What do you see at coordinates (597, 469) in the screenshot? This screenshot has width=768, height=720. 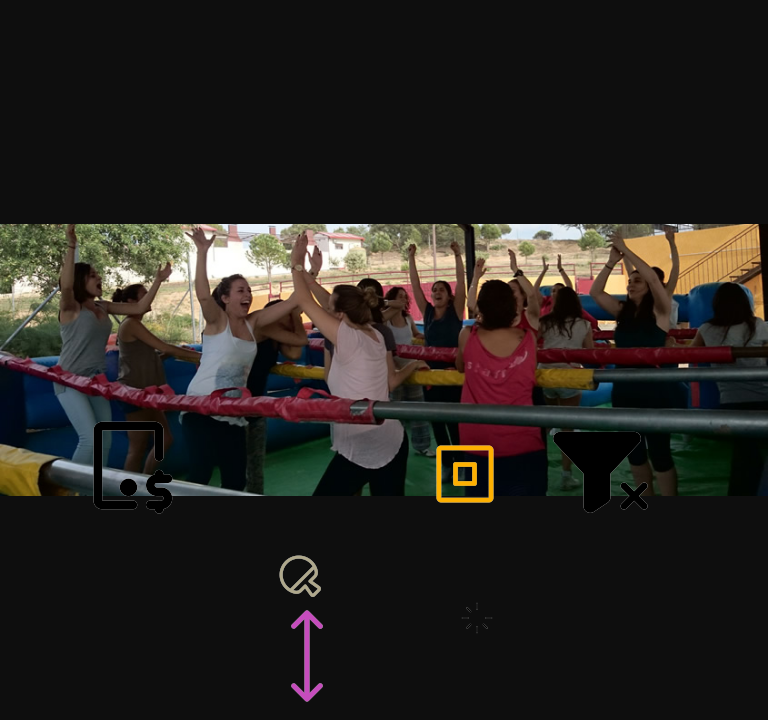 I see `clear all active filters` at bounding box center [597, 469].